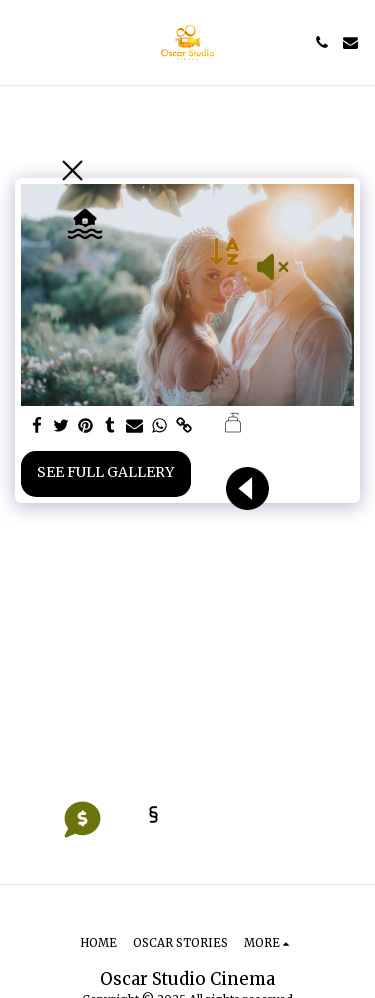  What do you see at coordinates (231, 288) in the screenshot?
I see `remove a photo from your collection` at bounding box center [231, 288].